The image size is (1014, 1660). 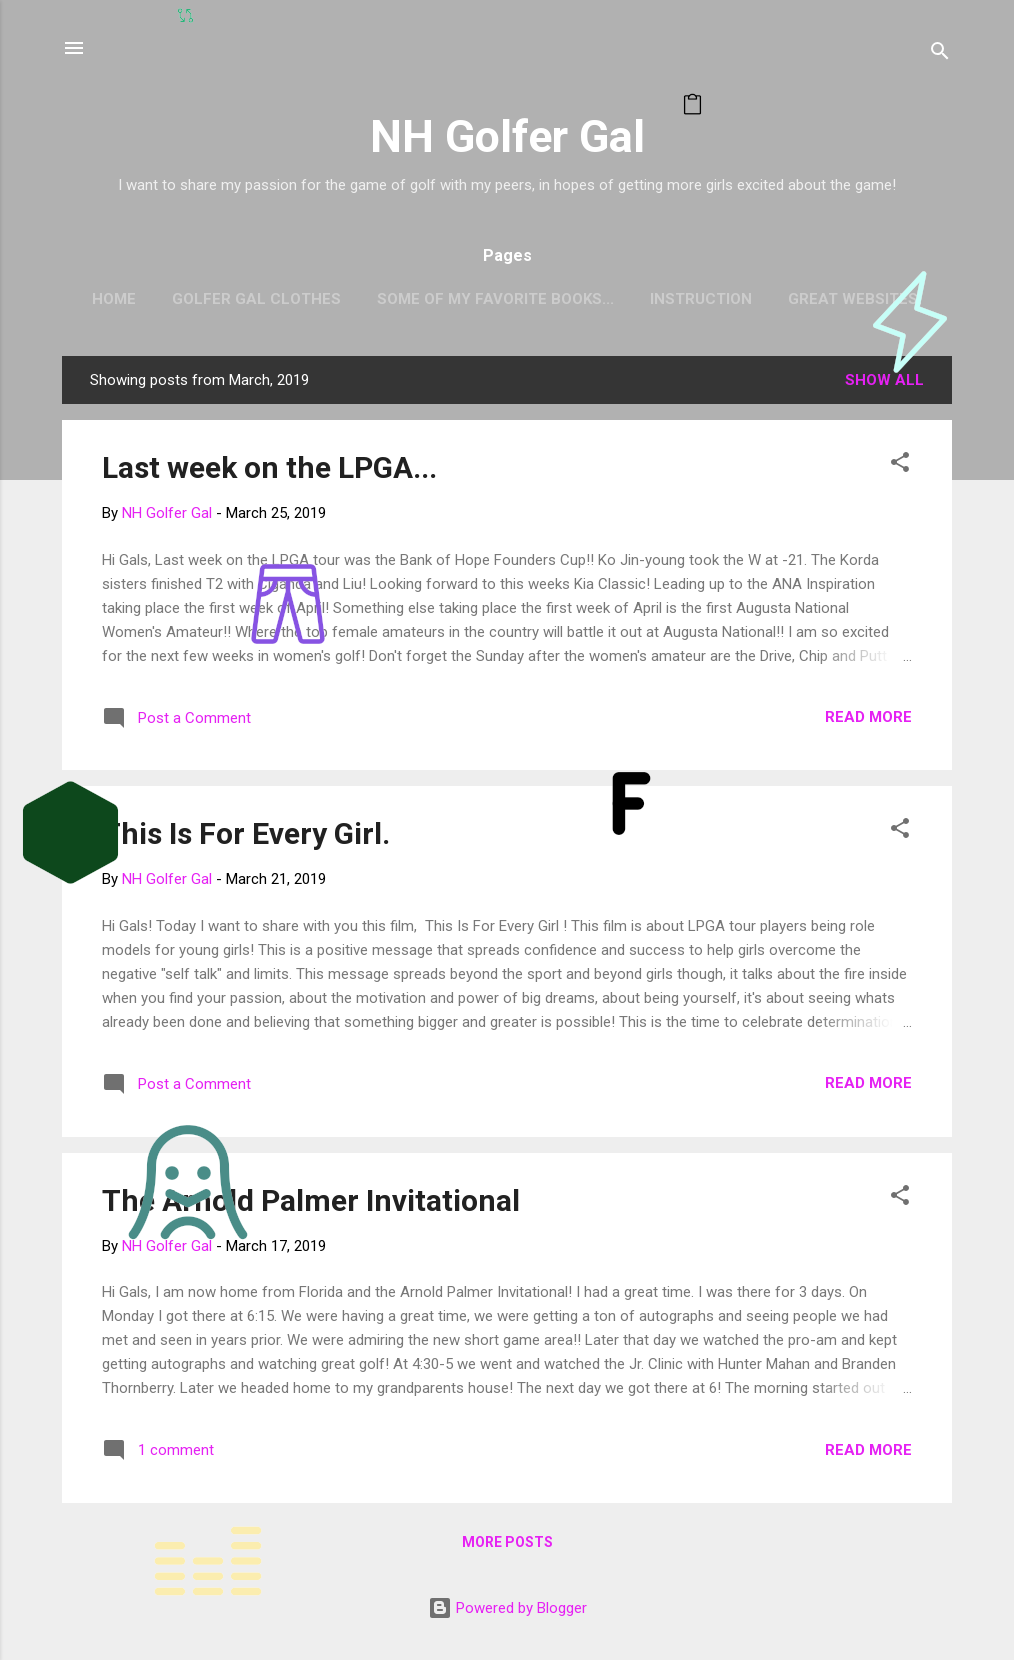 What do you see at coordinates (631, 803) in the screenshot?
I see `indicates a Facebook shortcut or link` at bounding box center [631, 803].